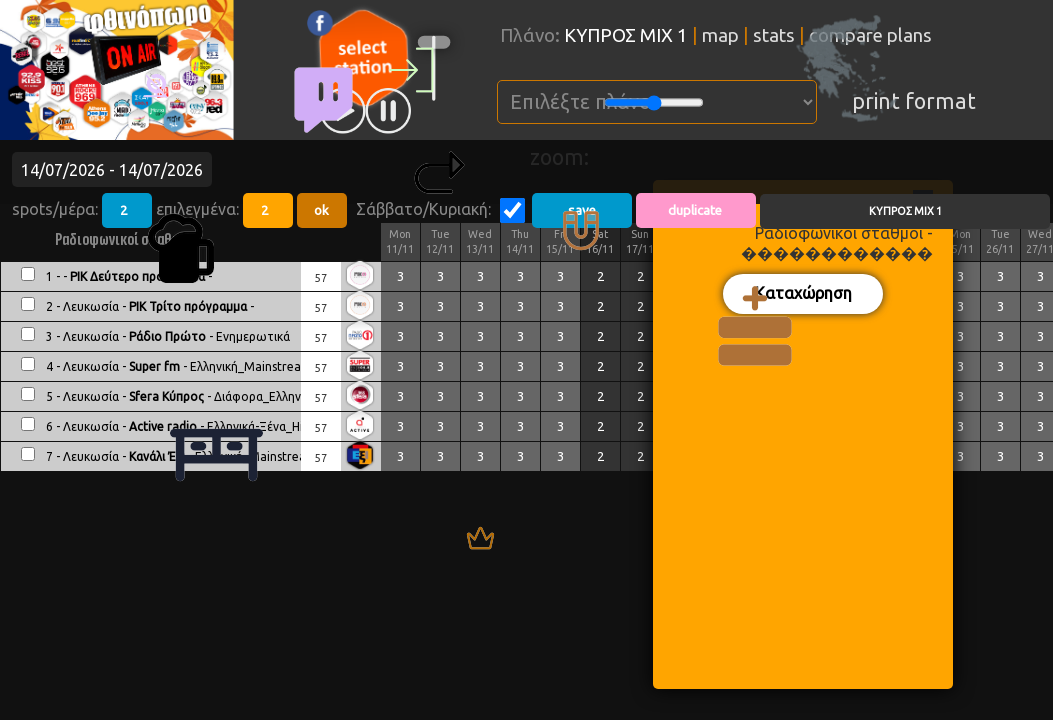 This screenshot has width=1053, height=720. I want to click on activate magnetic snap or alignment tool, so click(581, 229).